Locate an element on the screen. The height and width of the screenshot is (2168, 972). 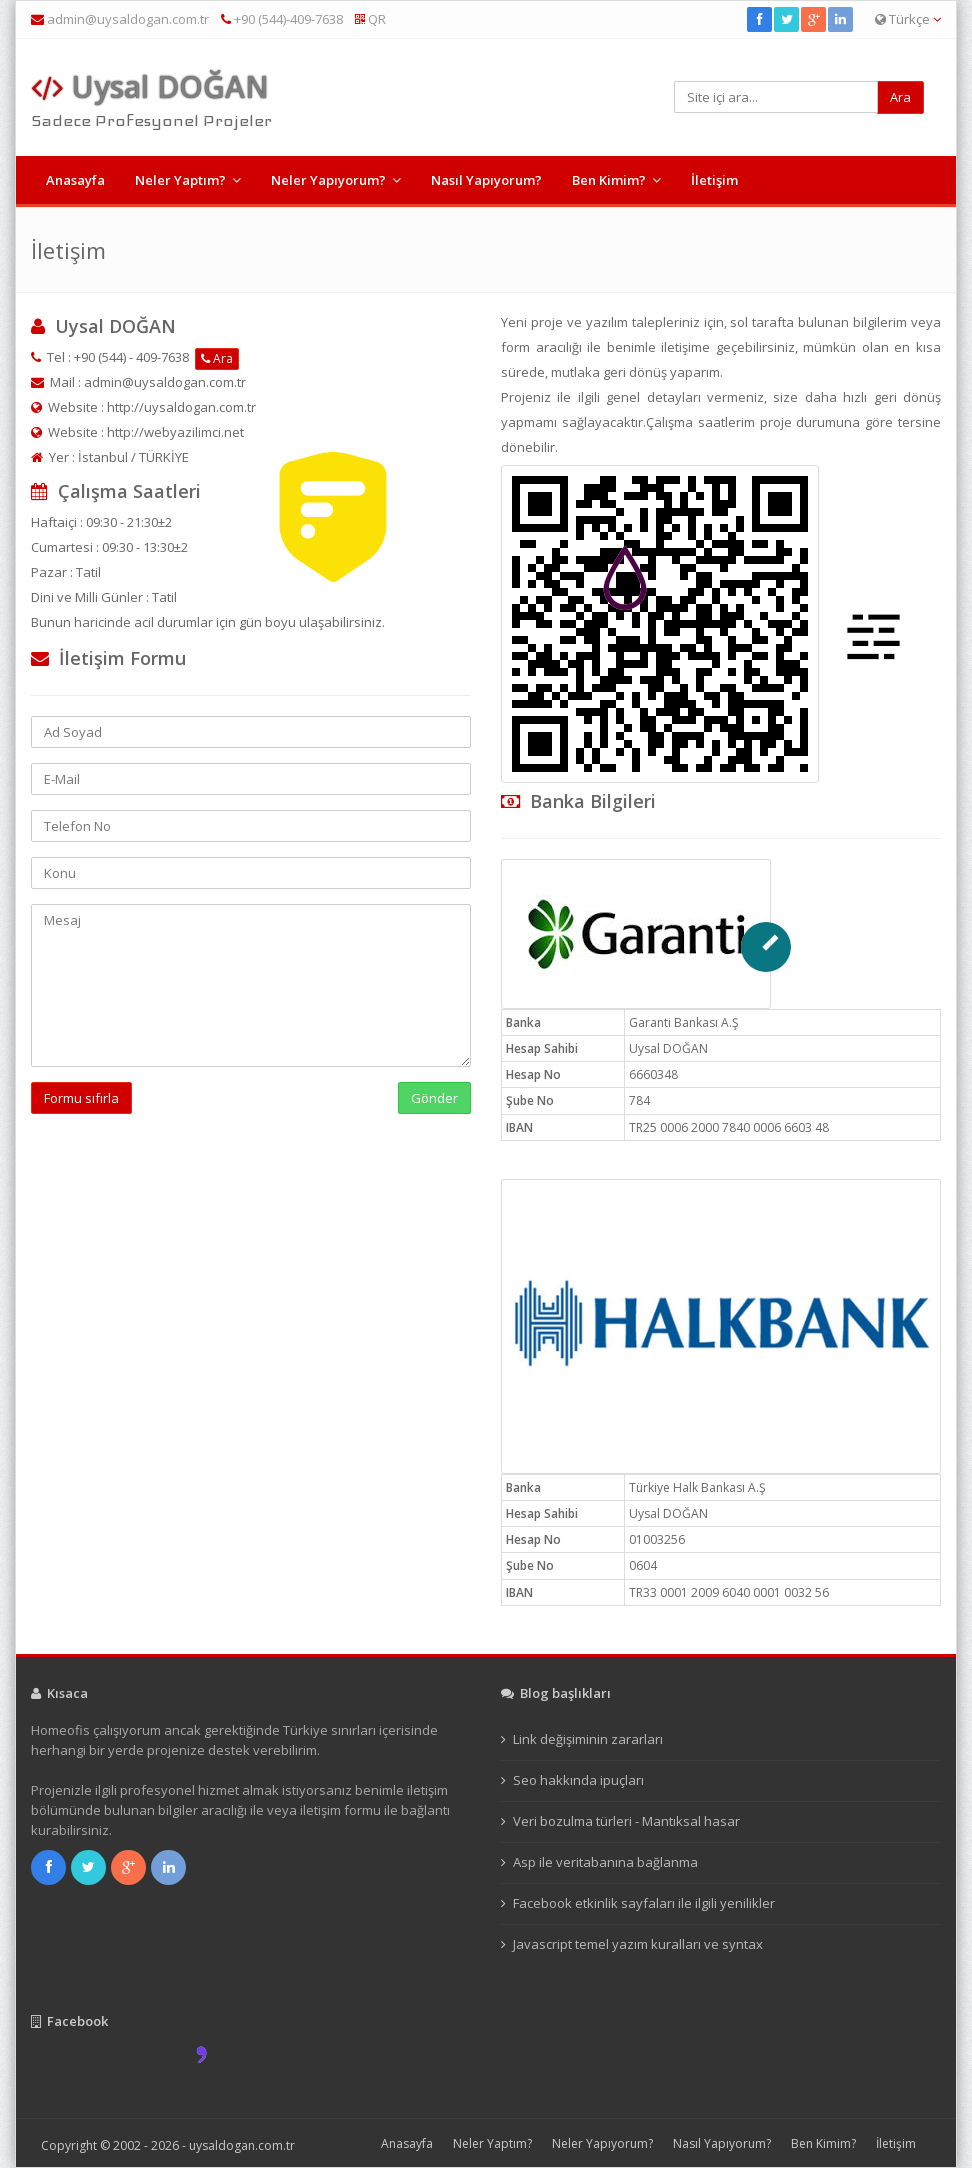
insert a closing quotation mark is located at coordinates (201, 2054).